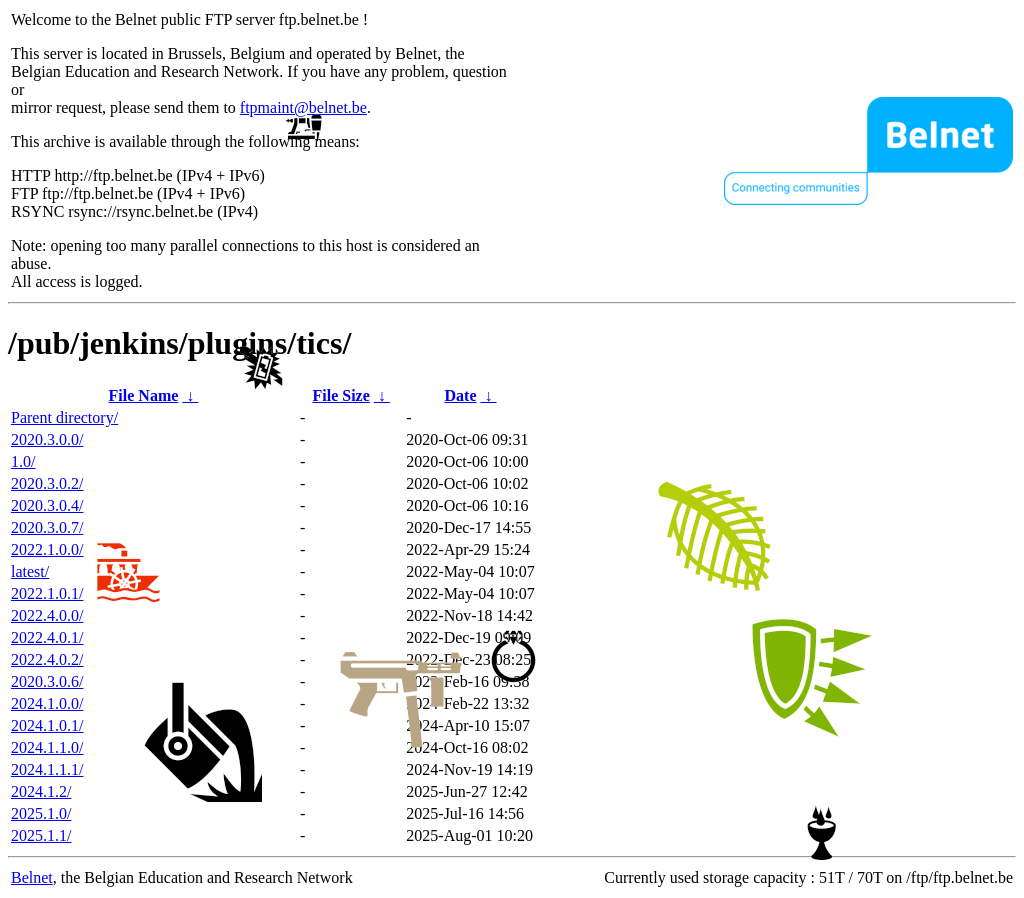  I want to click on boost or recharge energy, so click(261, 368).